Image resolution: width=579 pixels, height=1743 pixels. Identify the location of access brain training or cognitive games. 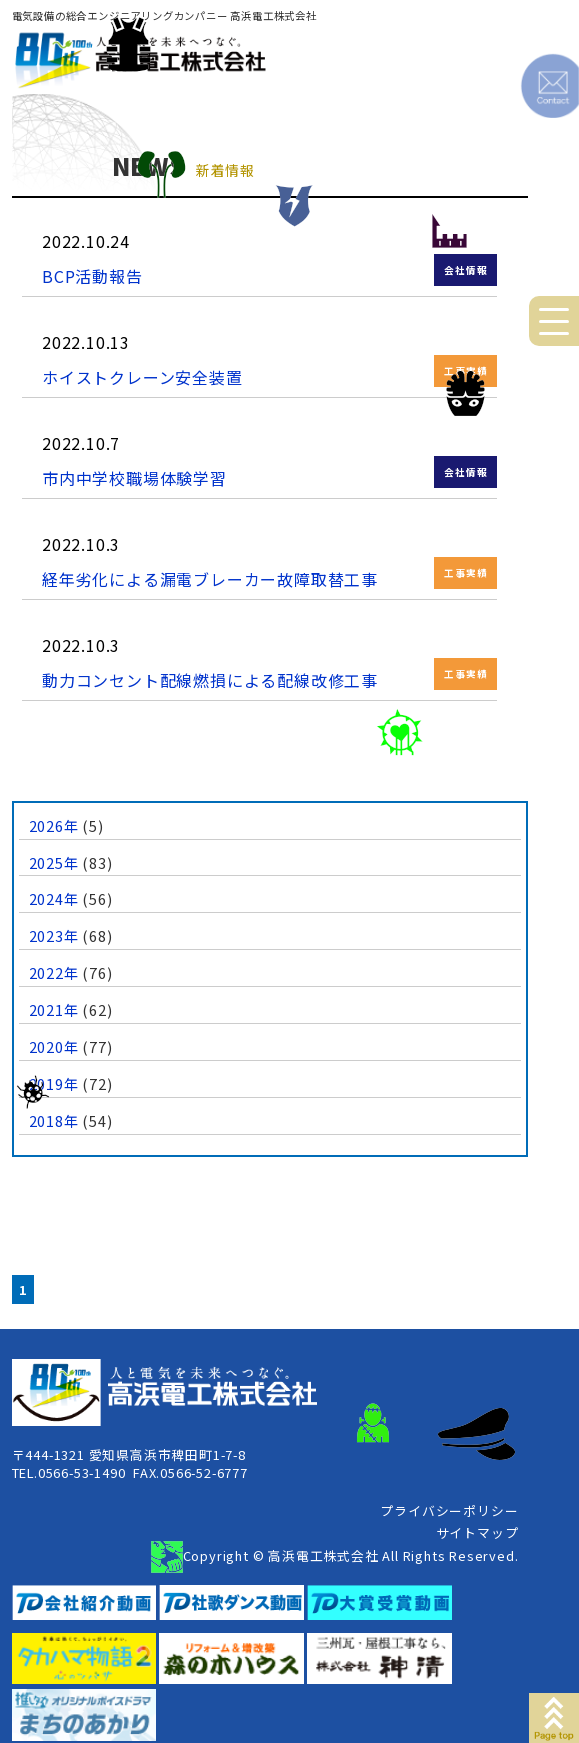
(464, 393).